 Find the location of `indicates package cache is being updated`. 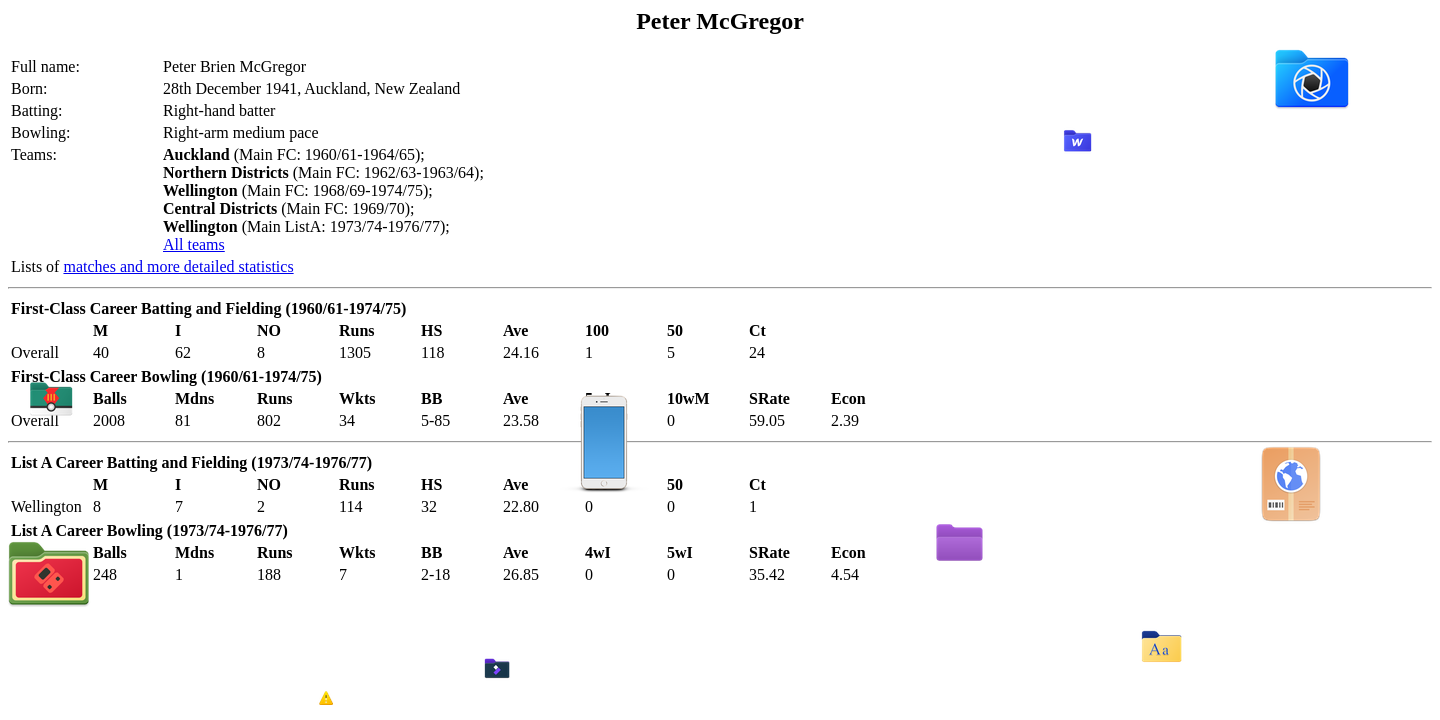

indicates package cache is being updated is located at coordinates (1291, 484).